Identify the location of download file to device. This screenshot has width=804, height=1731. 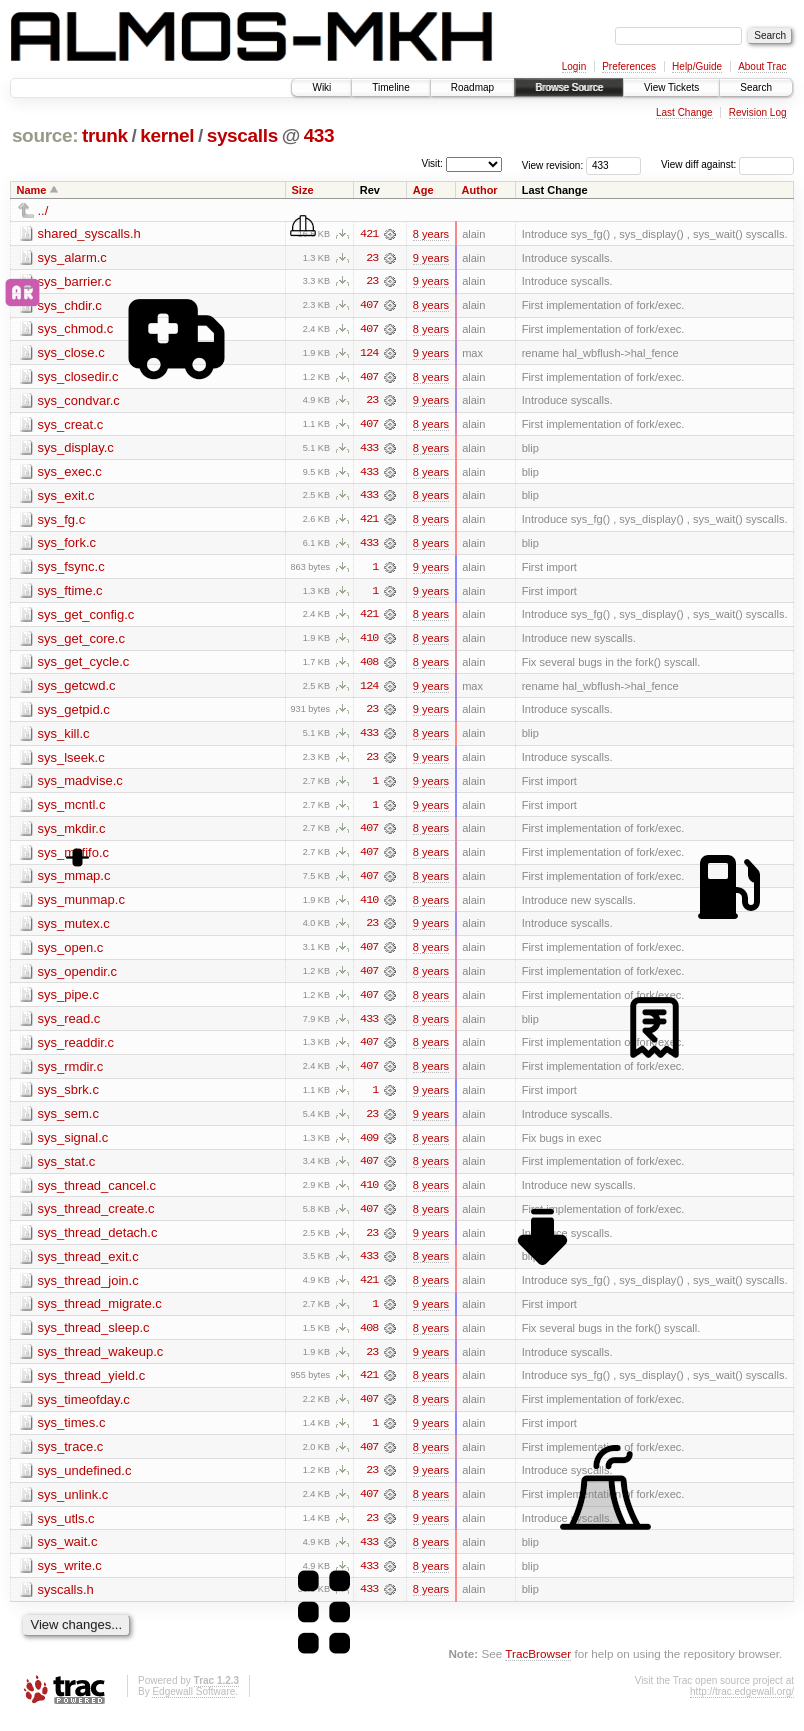
(542, 1237).